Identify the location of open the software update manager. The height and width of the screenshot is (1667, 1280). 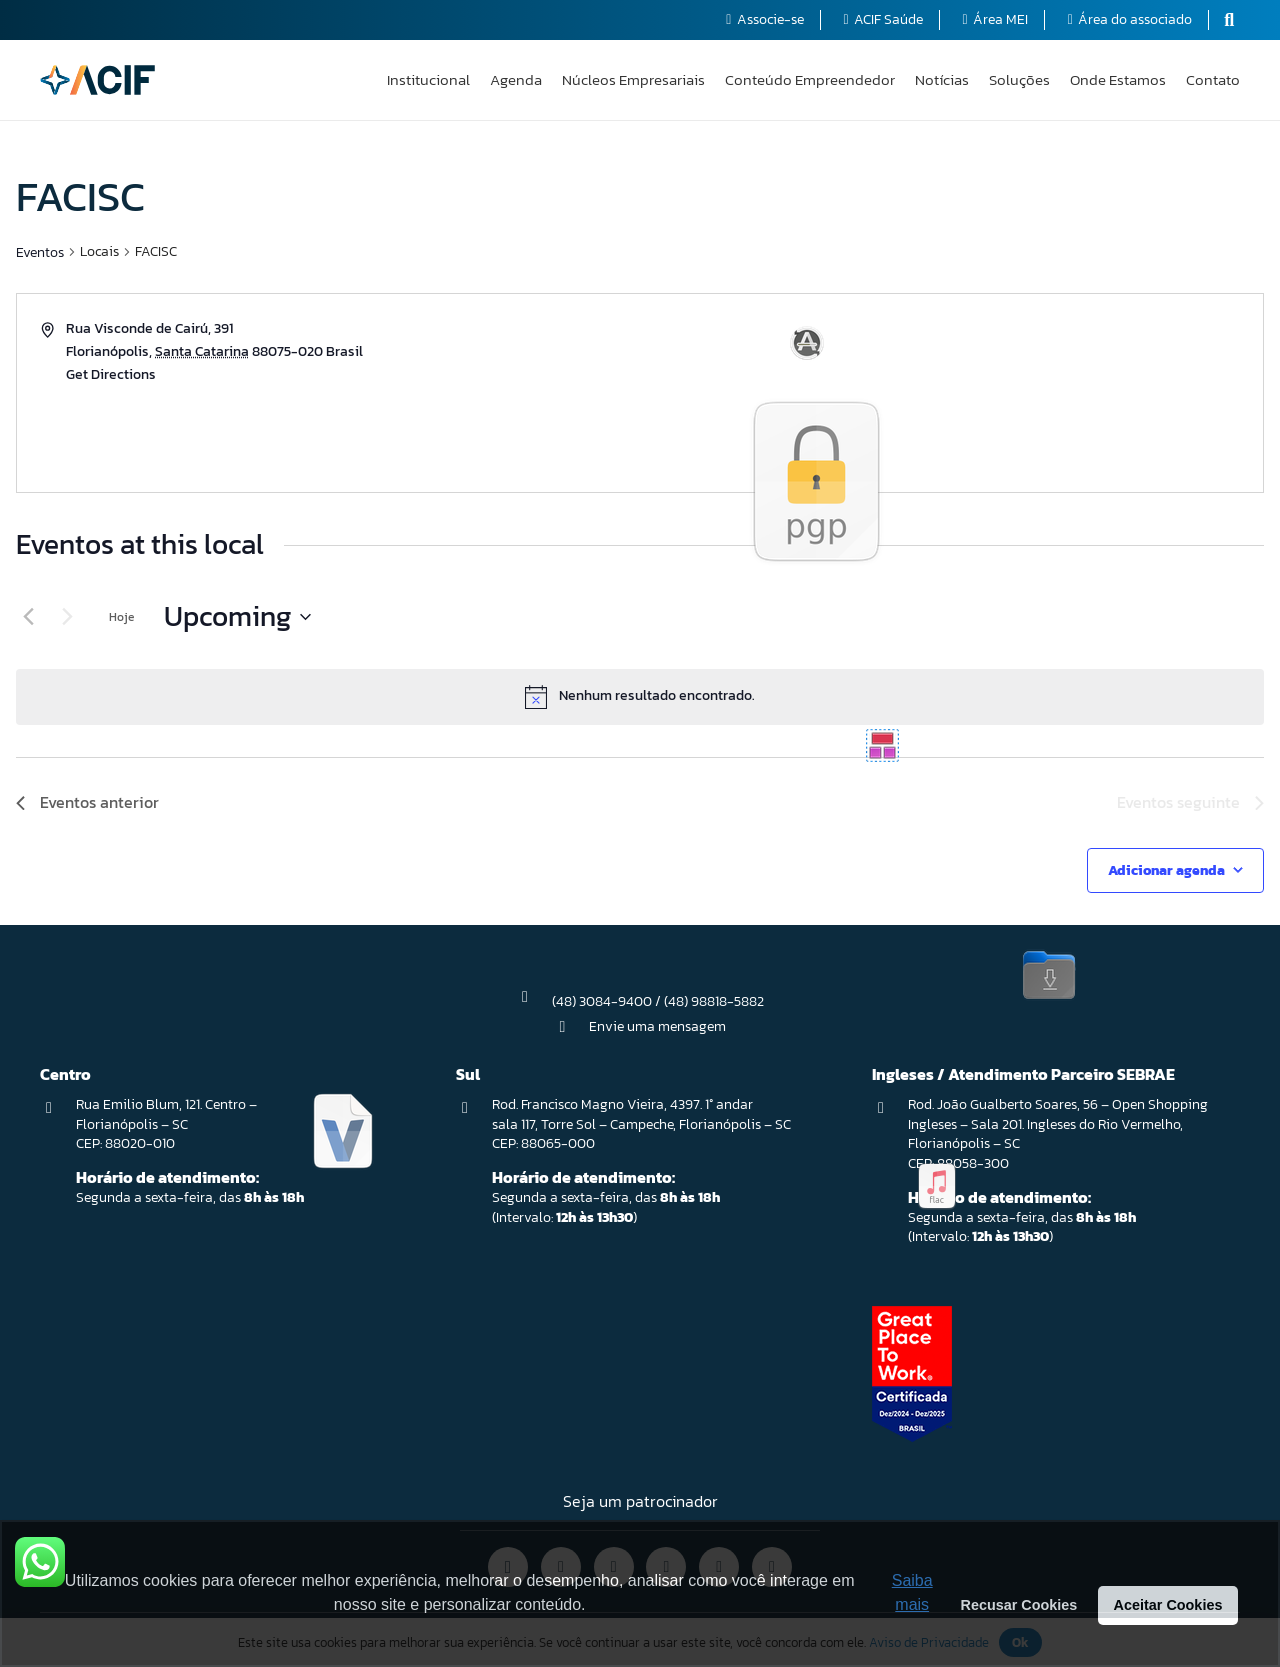
(807, 343).